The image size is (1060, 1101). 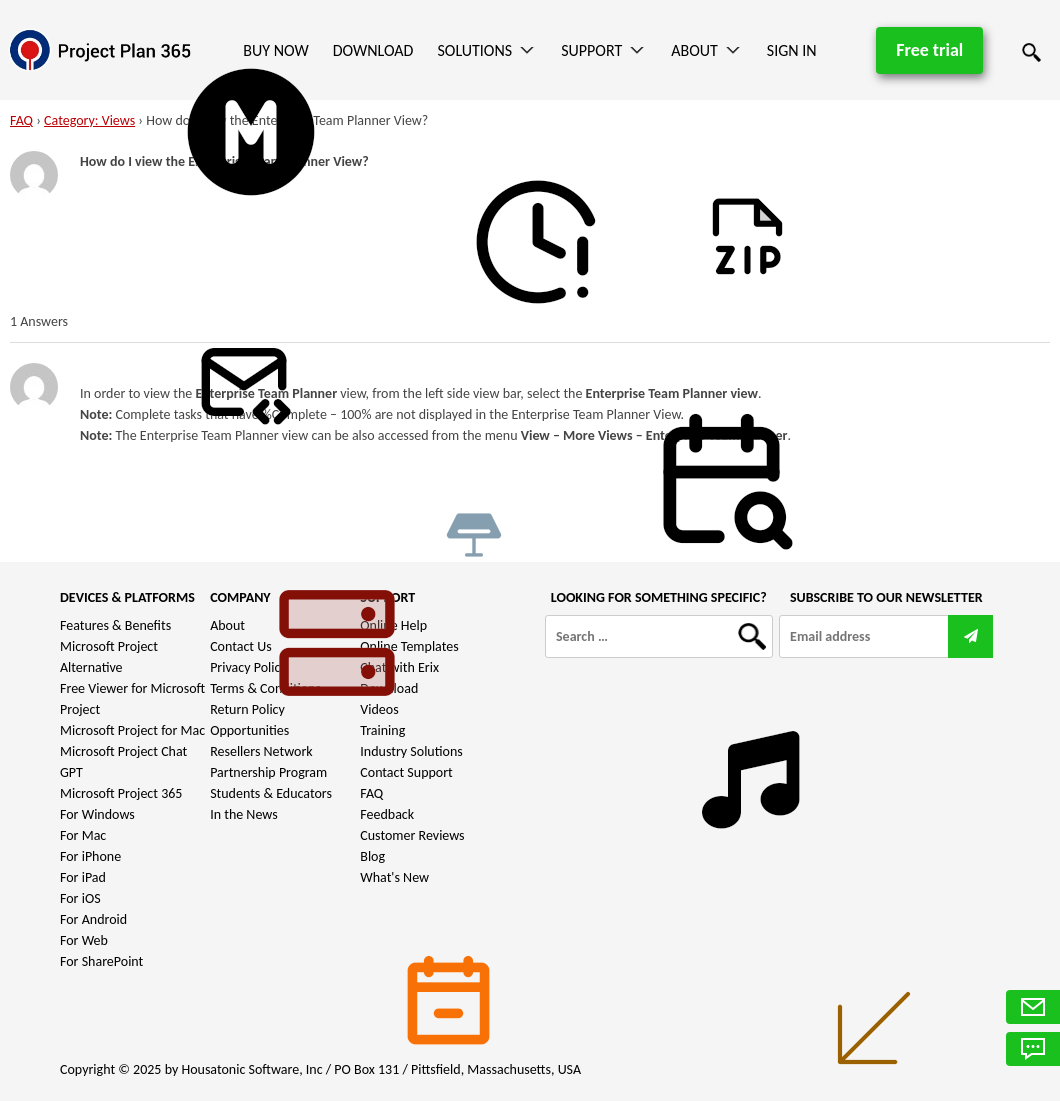 I want to click on navigate to the bottom-left corner, so click(x=874, y=1028).